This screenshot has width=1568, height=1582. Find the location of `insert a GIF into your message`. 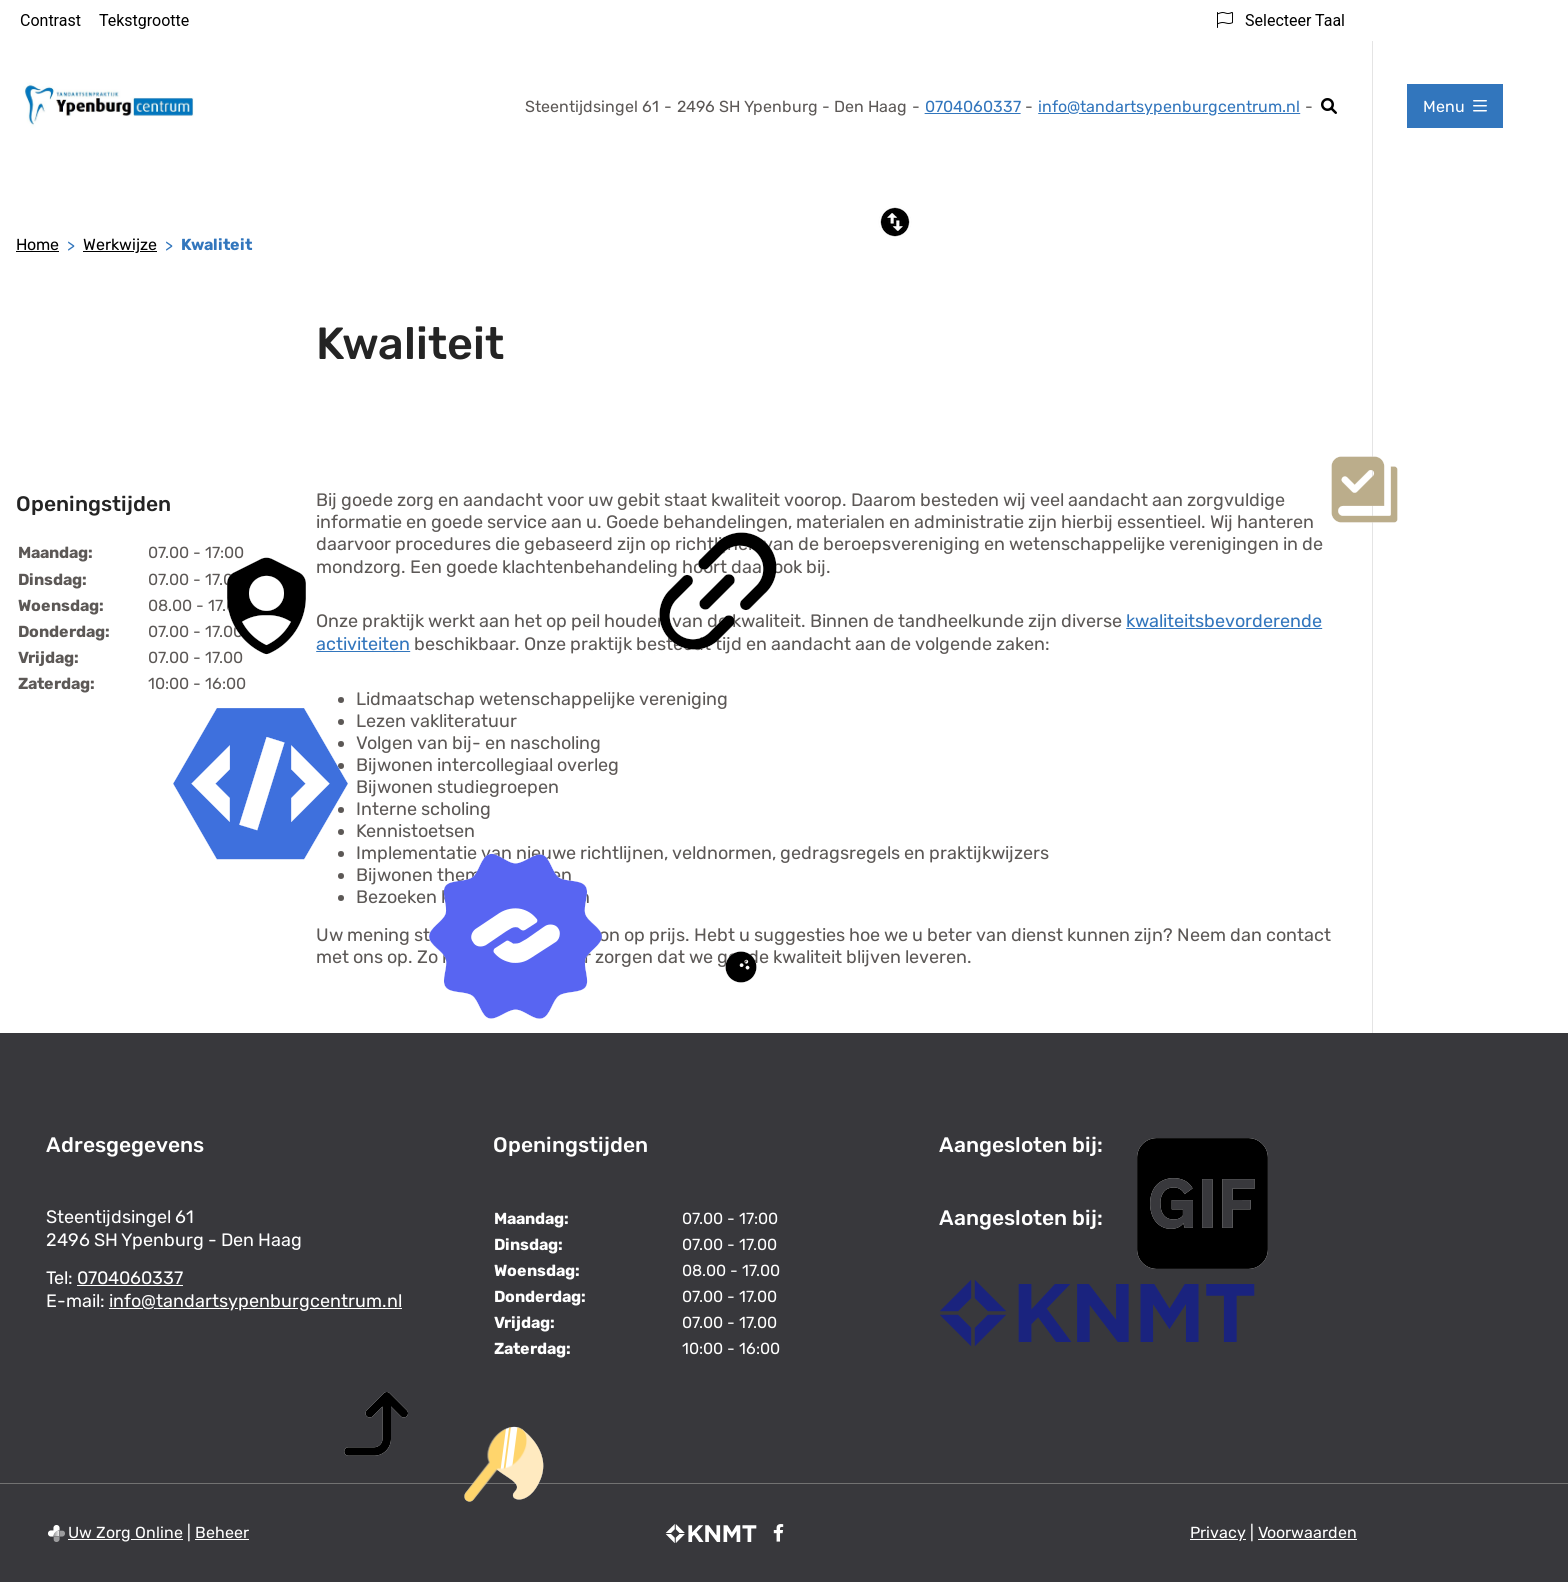

insert a GIF into your message is located at coordinates (1202, 1203).